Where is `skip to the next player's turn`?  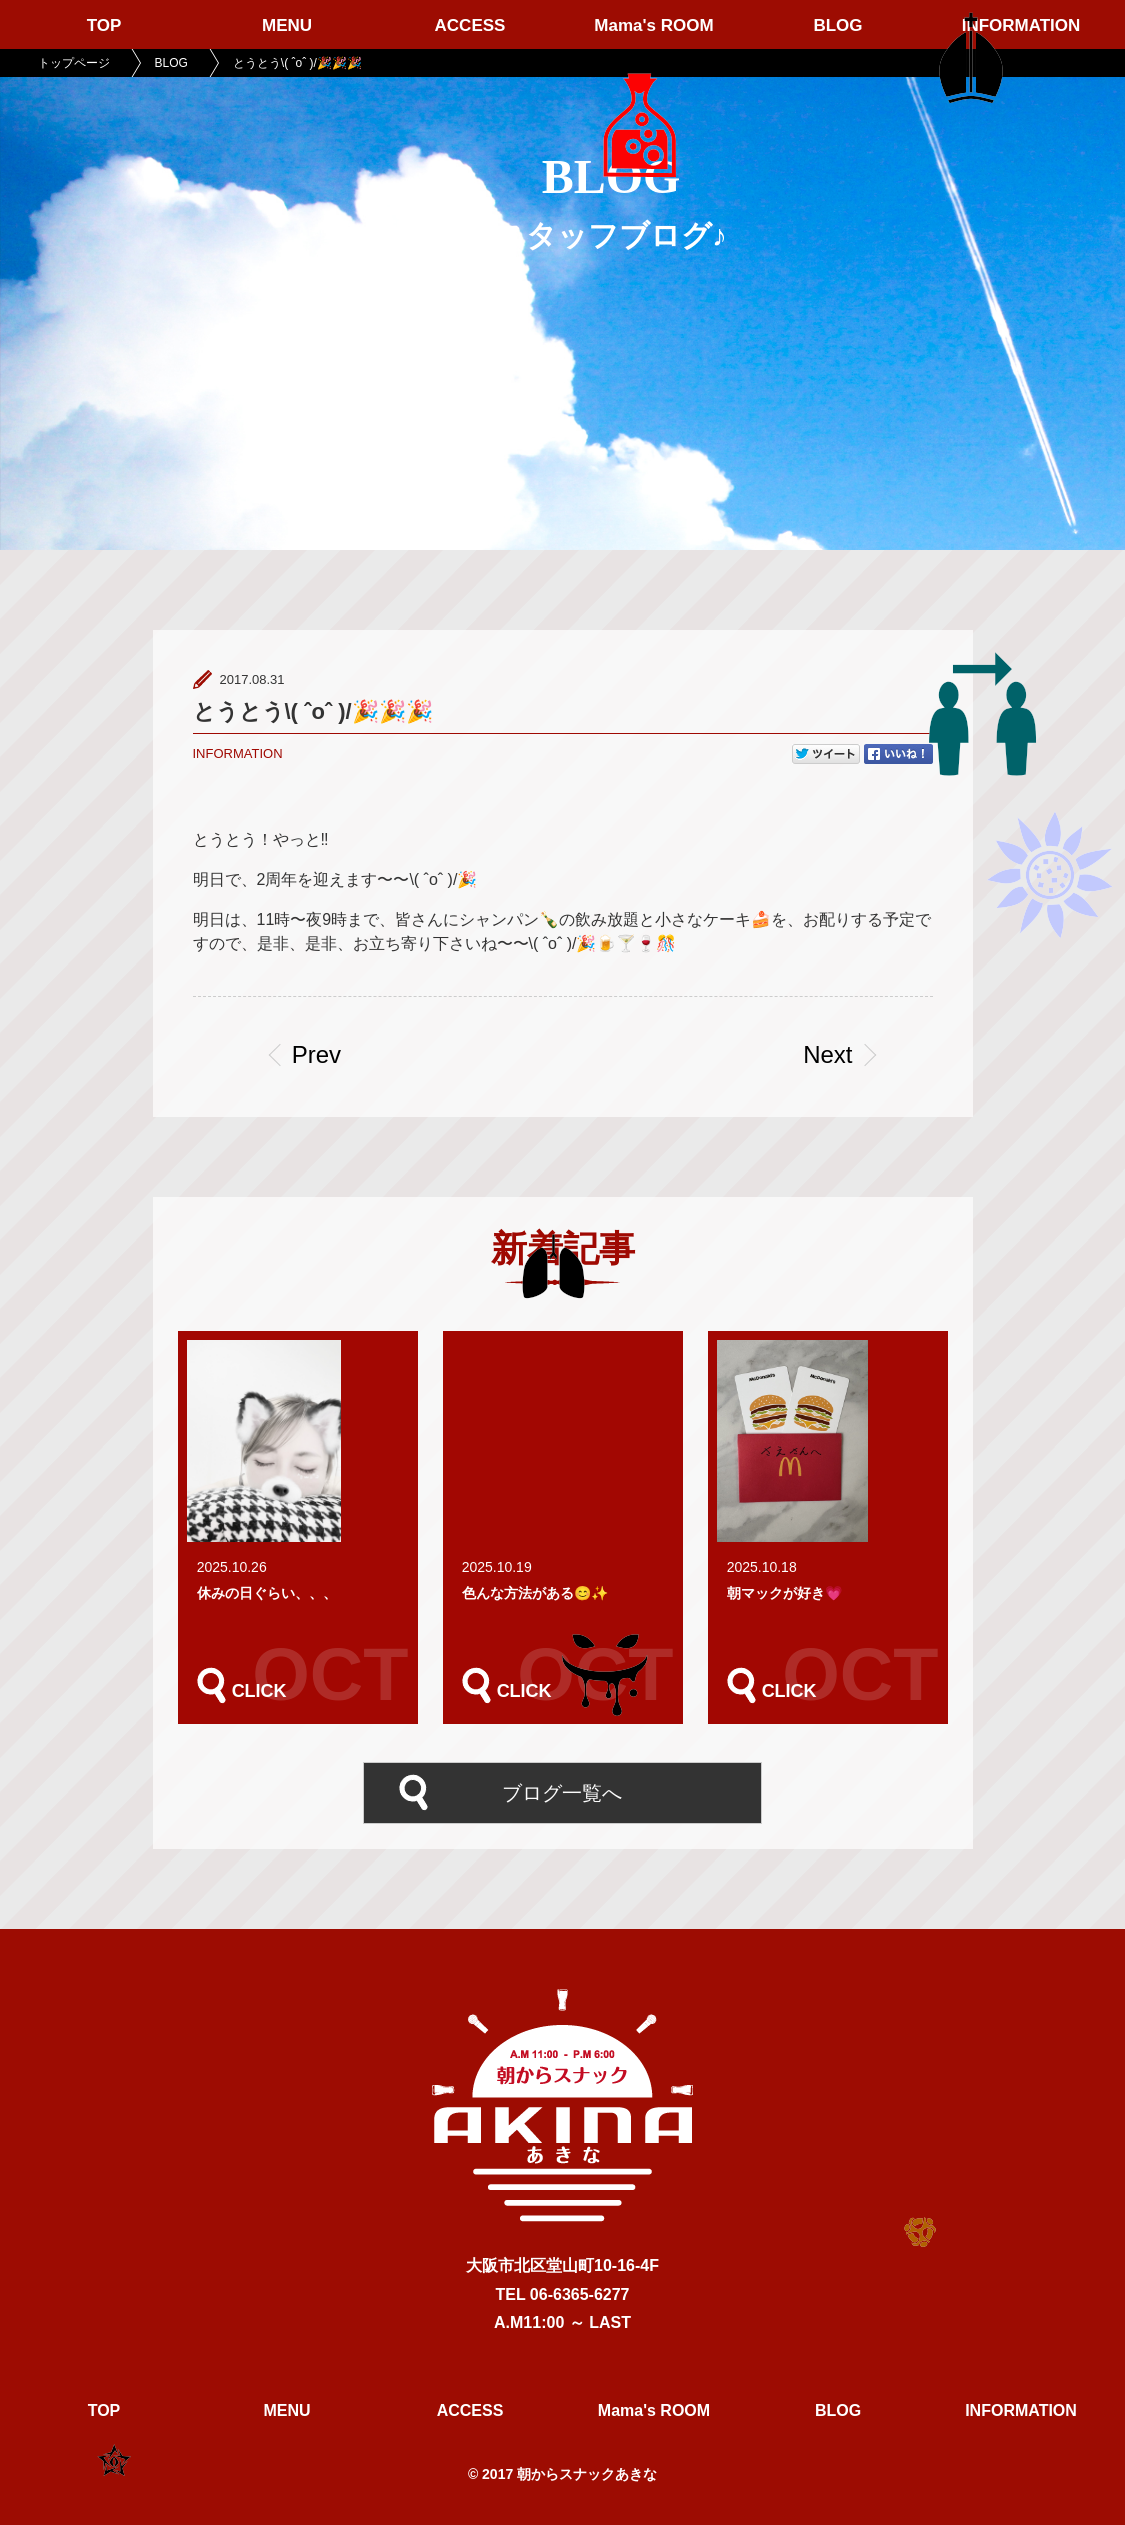 skip to the next player's turn is located at coordinates (982, 715).